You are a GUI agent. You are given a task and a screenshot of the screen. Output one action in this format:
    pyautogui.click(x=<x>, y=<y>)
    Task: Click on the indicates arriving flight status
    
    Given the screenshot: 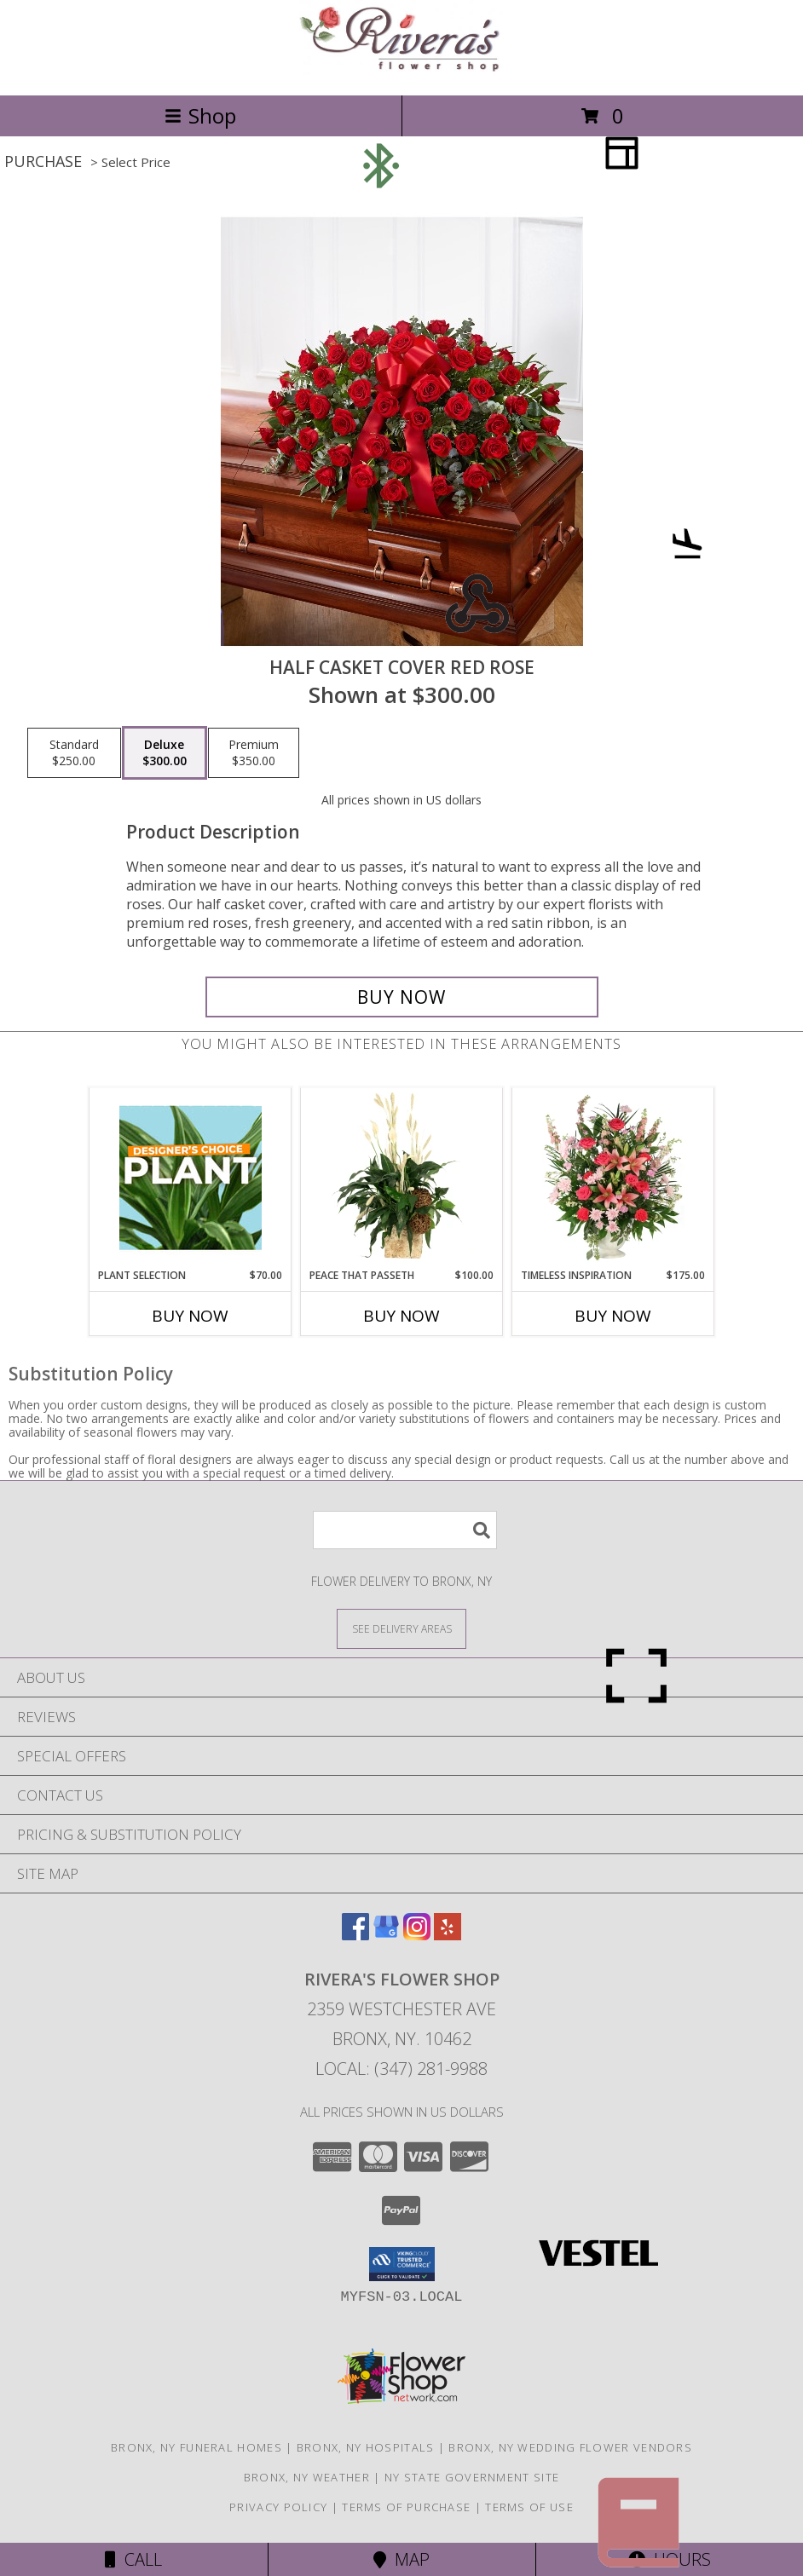 What is the action you would take?
    pyautogui.click(x=687, y=544)
    